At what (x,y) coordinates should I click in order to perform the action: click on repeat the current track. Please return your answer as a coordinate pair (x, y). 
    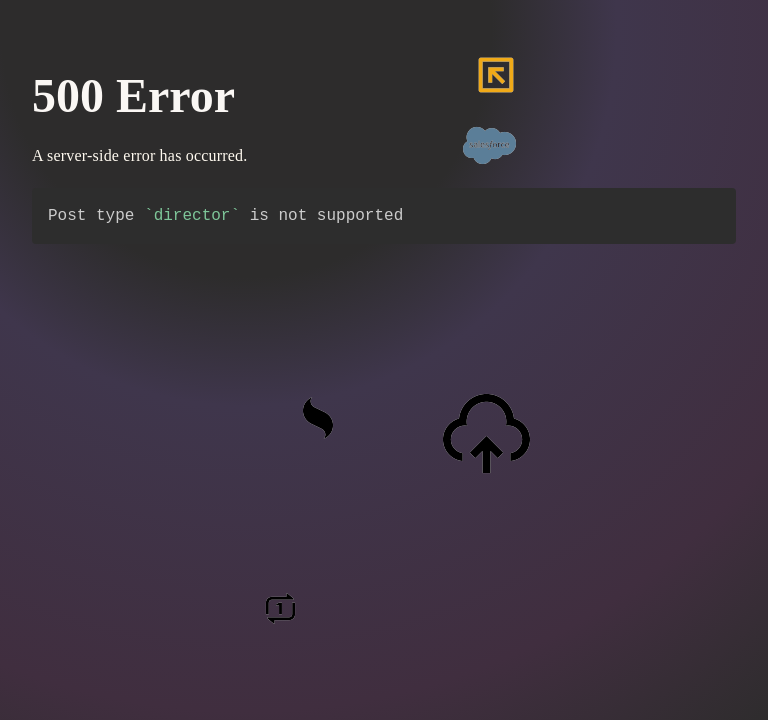
    Looking at the image, I should click on (280, 608).